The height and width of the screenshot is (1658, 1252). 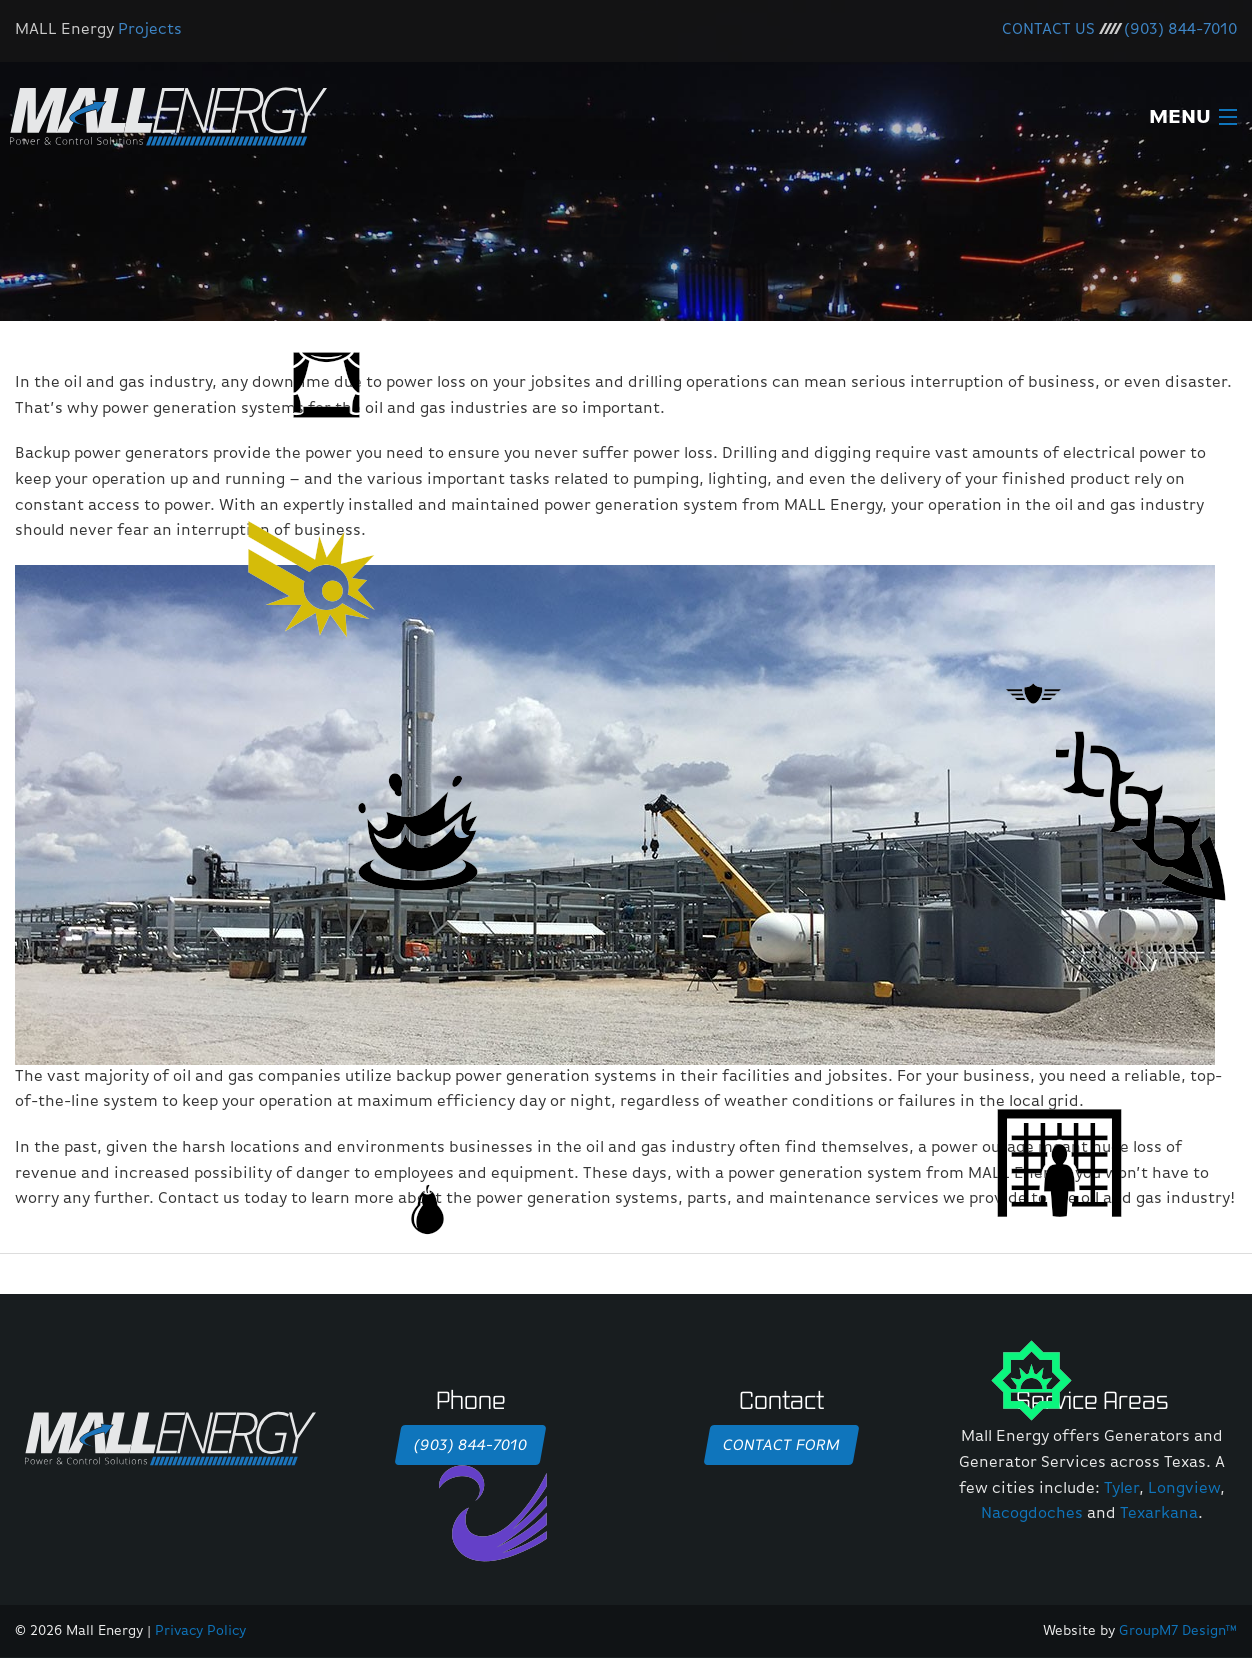 I want to click on indicates precision aiming or targeting mode, so click(x=311, y=575).